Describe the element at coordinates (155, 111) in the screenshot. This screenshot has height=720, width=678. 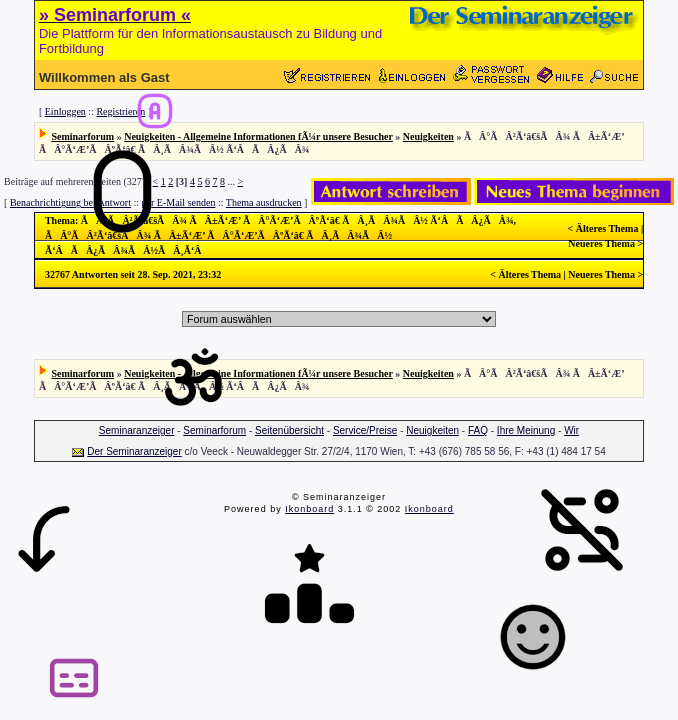
I see `select font style or text option A` at that location.